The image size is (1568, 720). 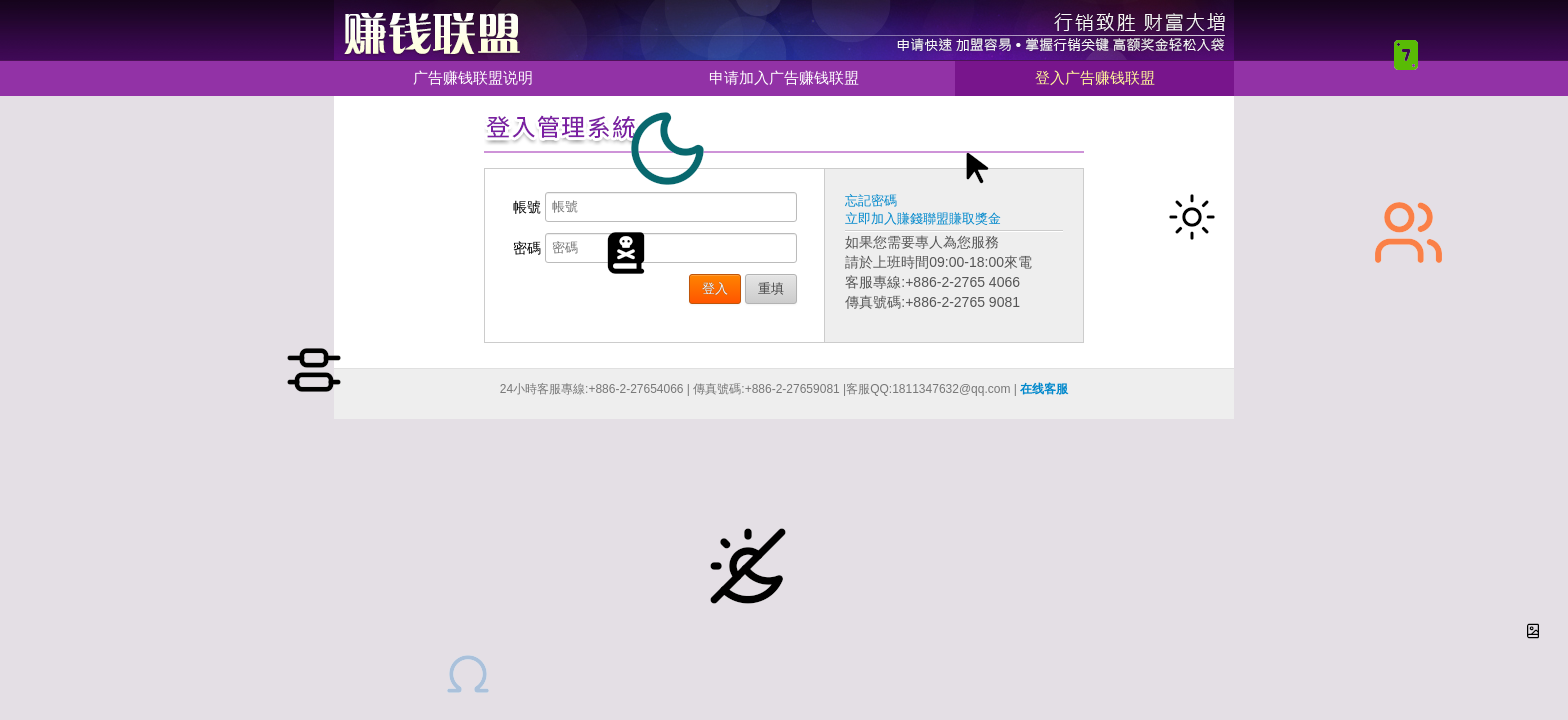 I want to click on represents the omega symbol in mathematical or scientific contexts, so click(x=468, y=674).